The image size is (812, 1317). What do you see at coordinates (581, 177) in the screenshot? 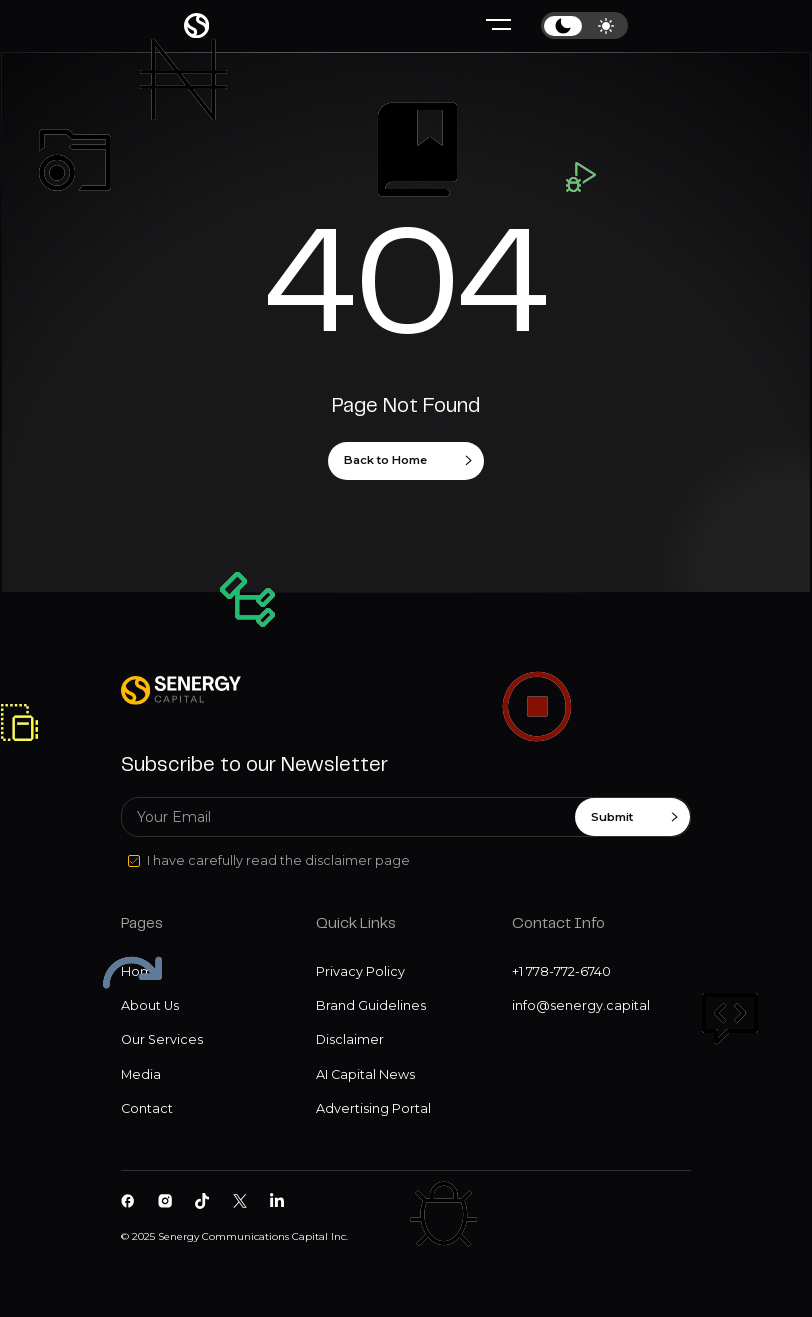
I see `start debugging session` at bounding box center [581, 177].